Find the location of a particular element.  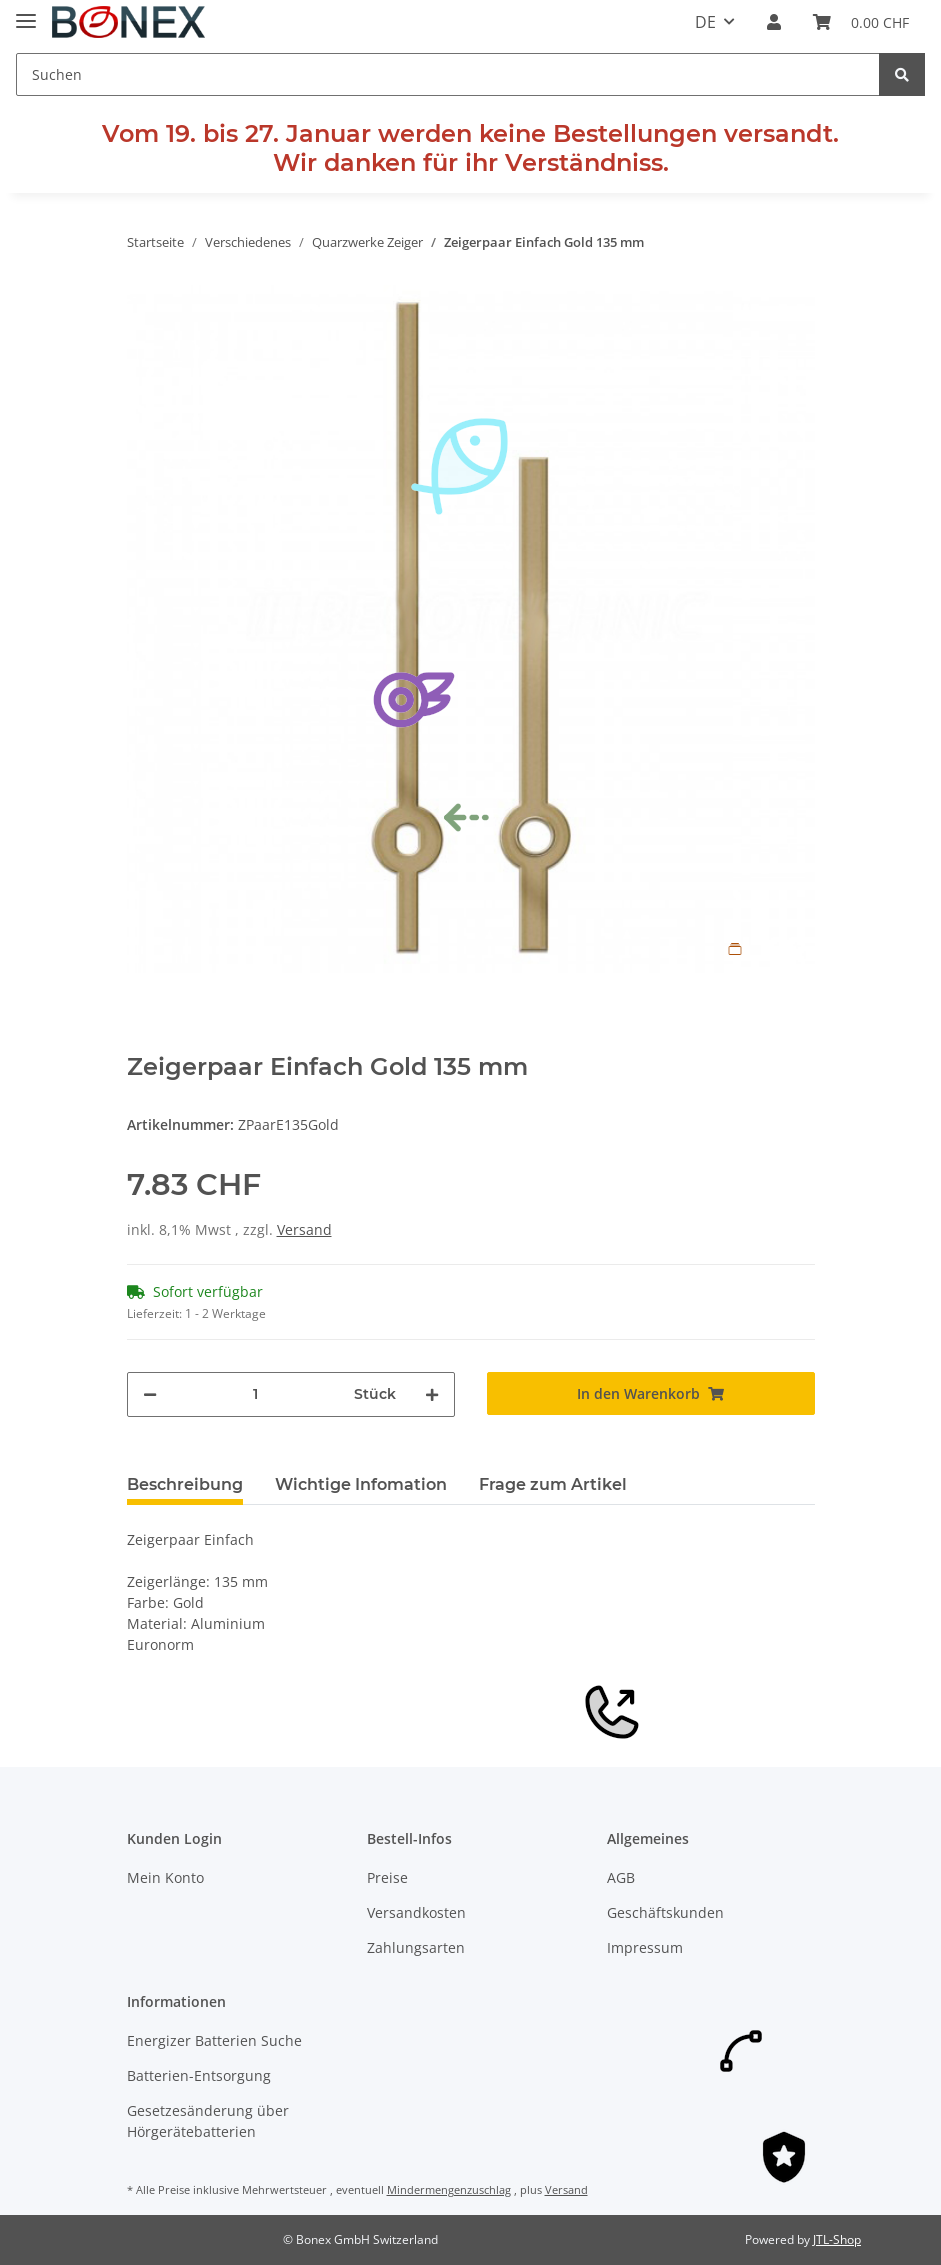

browse seafood or fish-related content is located at coordinates (463, 463).